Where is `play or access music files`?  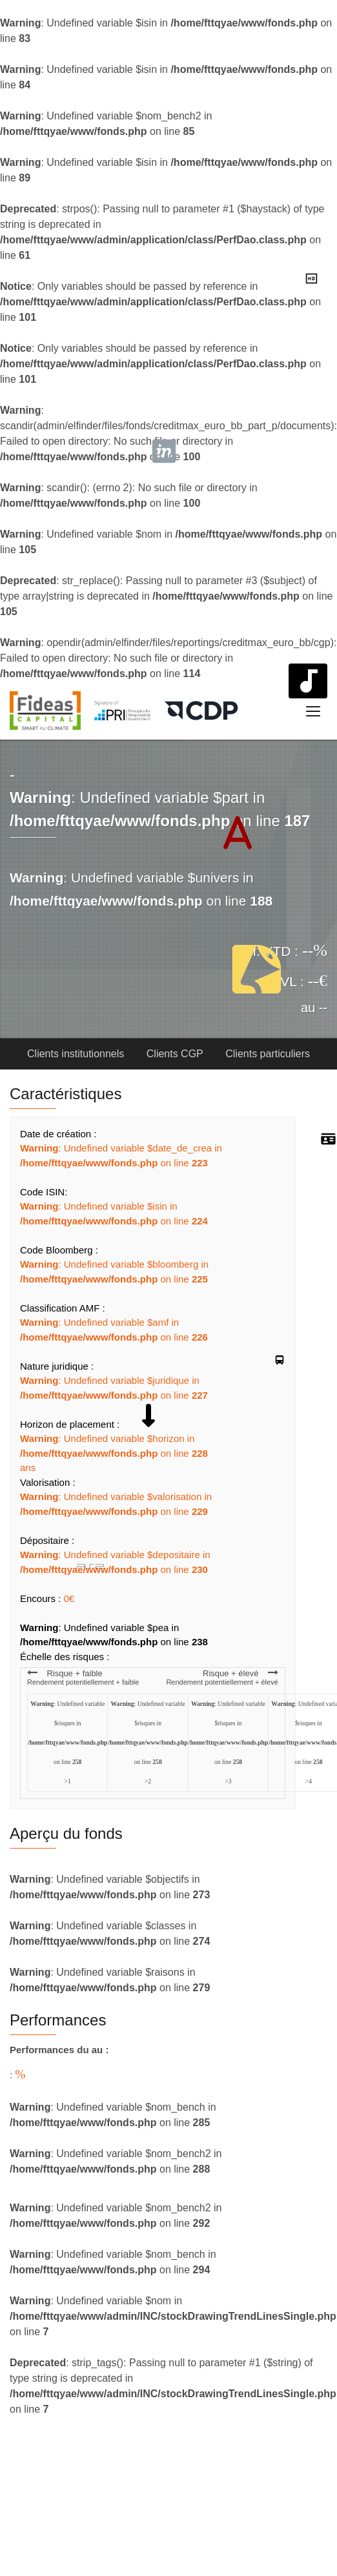
play or access music files is located at coordinates (308, 681).